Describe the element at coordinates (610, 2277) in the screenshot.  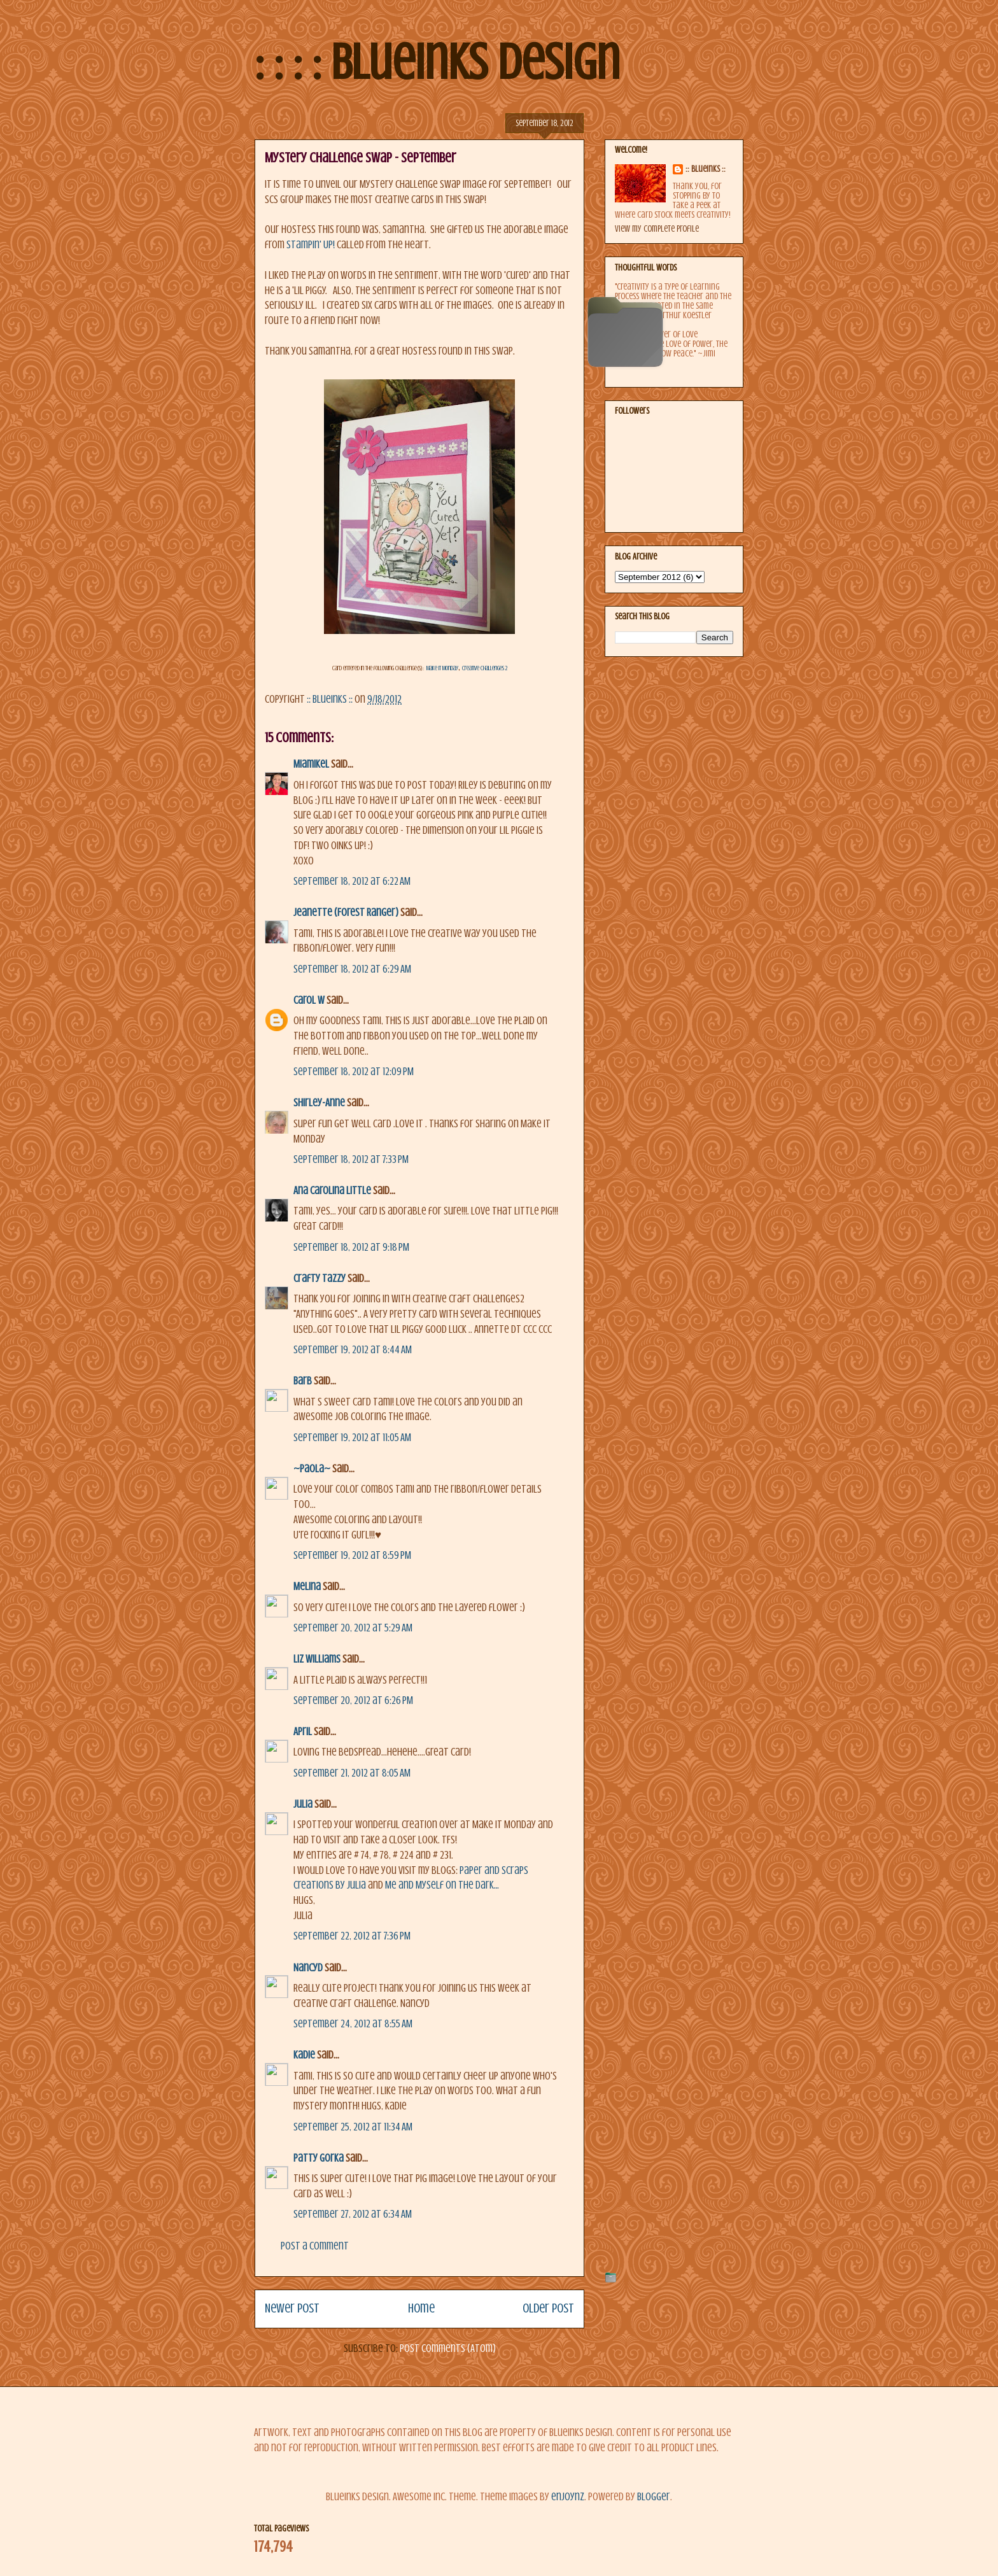
I see `open the file manager application` at that location.